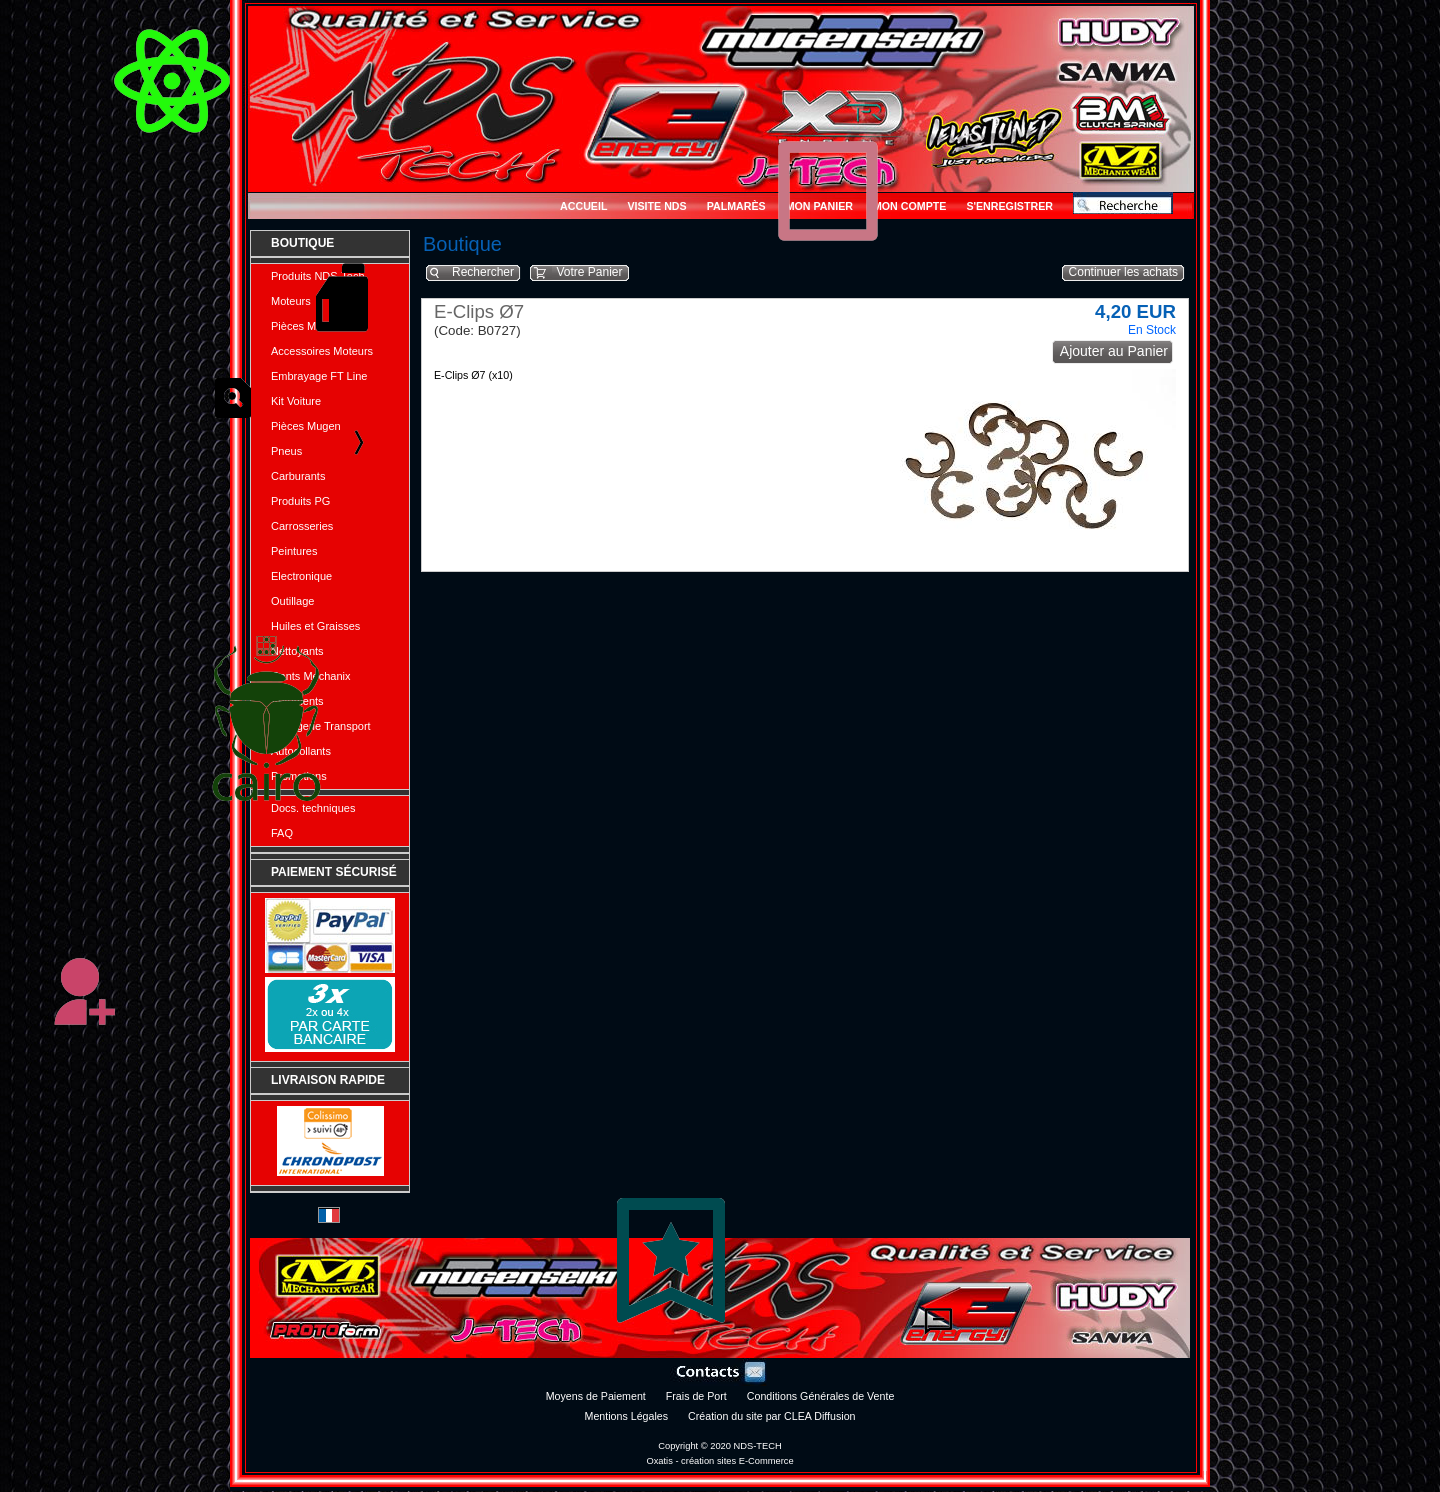 Image resolution: width=1440 pixels, height=1492 pixels. Describe the element at coordinates (80, 993) in the screenshot. I see `add a new user or contact` at that location.